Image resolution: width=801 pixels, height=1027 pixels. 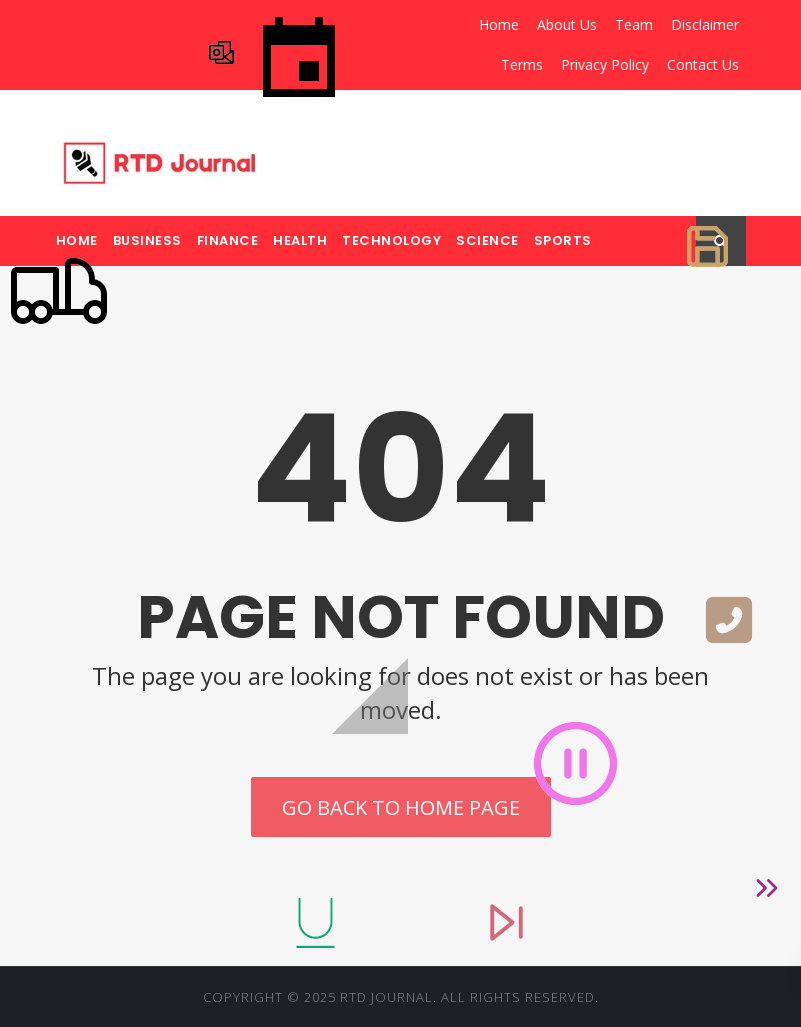 I want to click on open microsoft outlook email app, so click(x=221, y=52).